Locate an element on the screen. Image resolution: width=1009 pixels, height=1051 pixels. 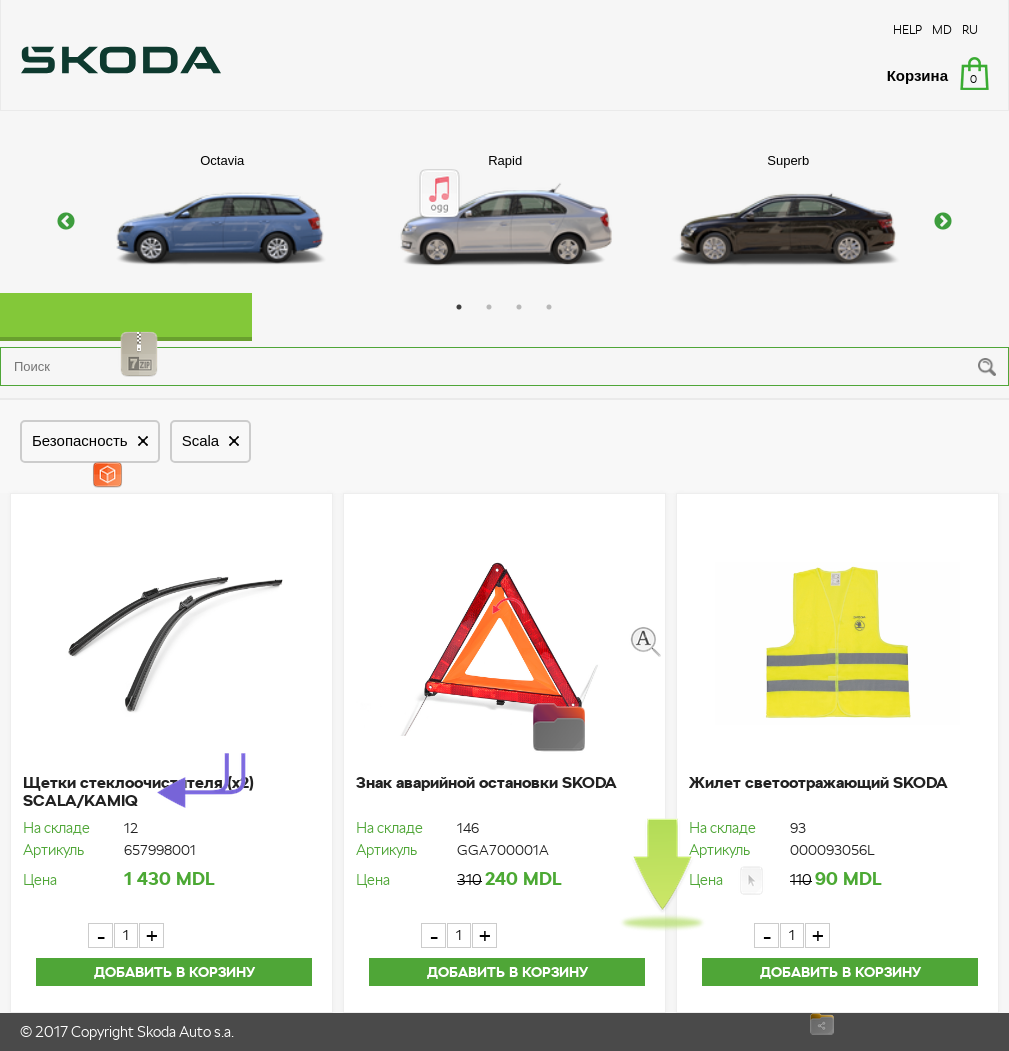
search for text or content is located at coordinates (645, 641).